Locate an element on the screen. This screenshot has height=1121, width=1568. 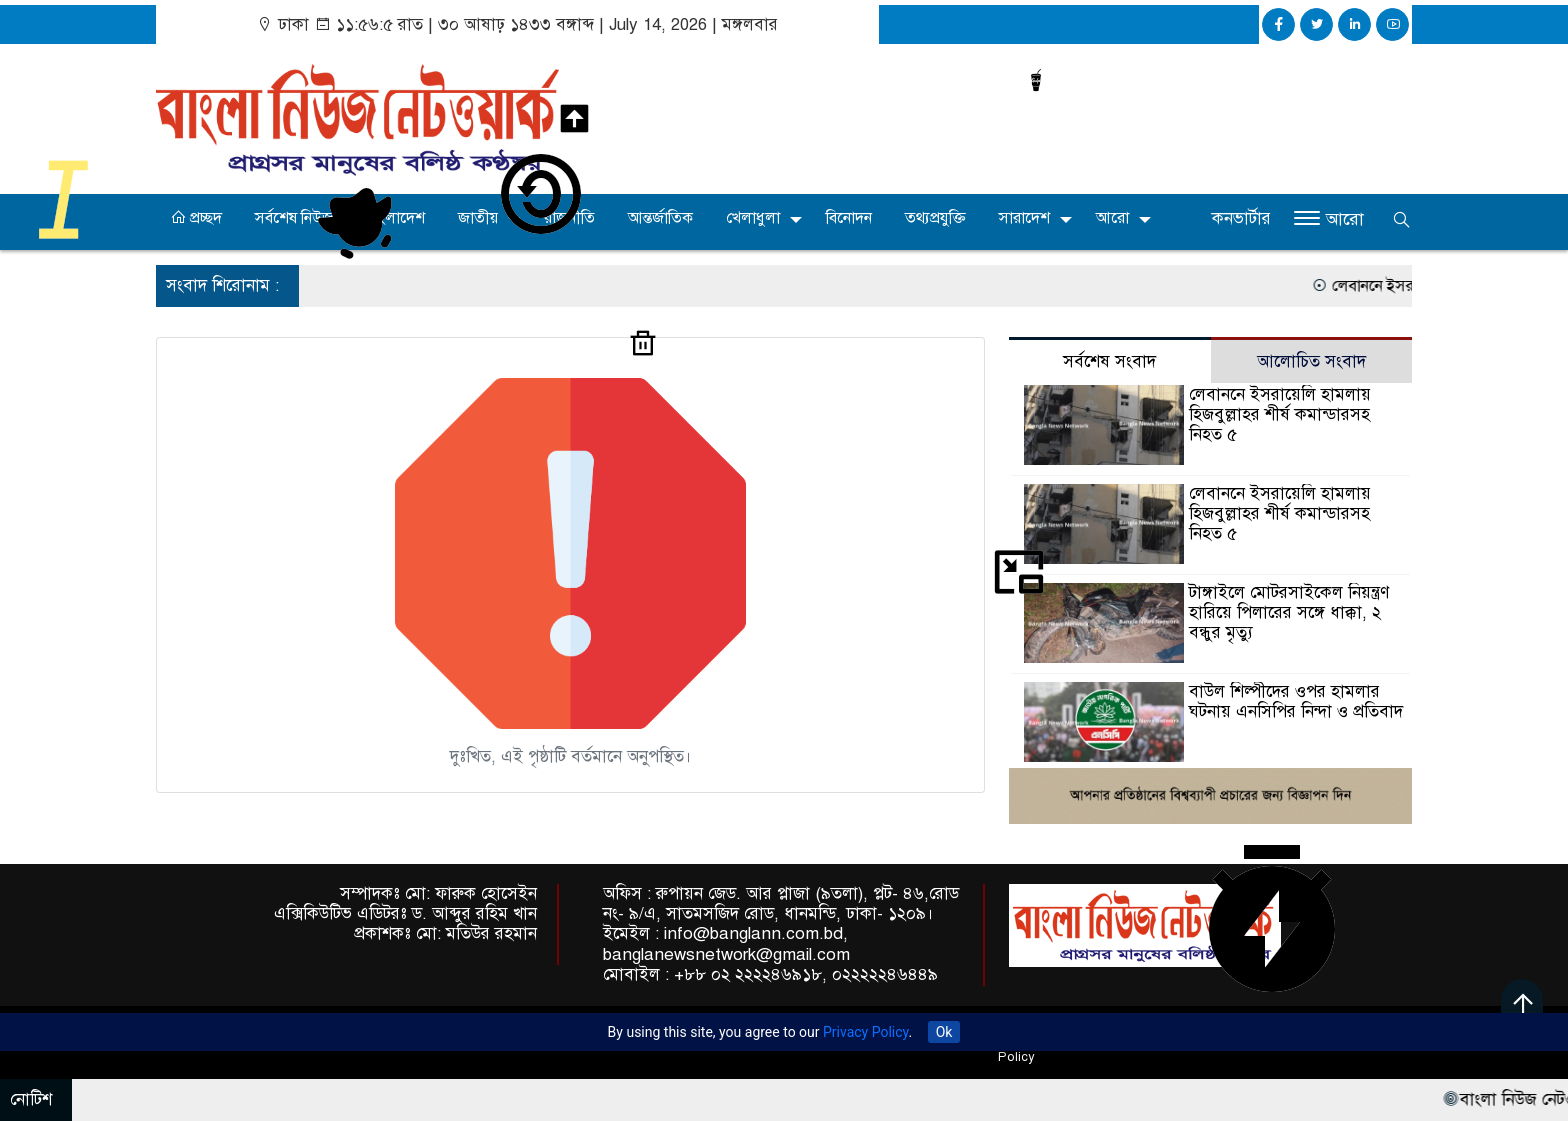
apply italic formatting to selected text is located at coordinates (63, 199).